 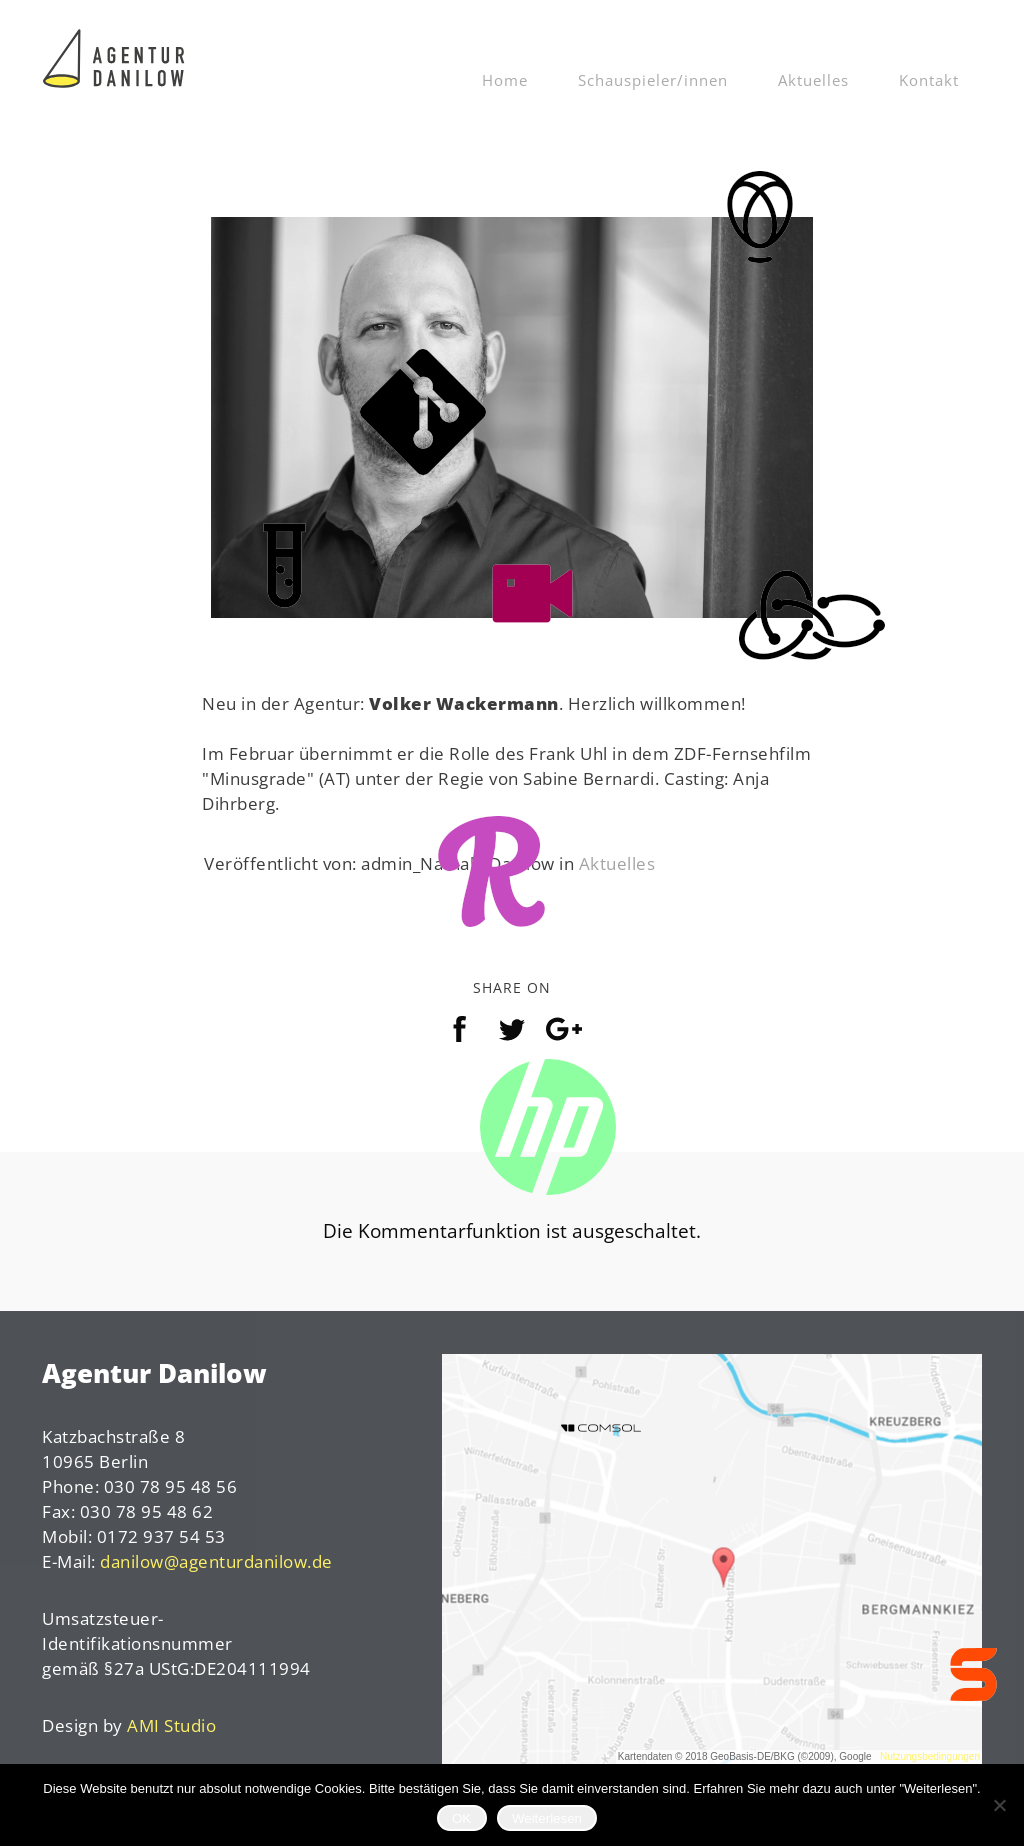 I want to click on open the Uphold app, so click(x=760, y=217).